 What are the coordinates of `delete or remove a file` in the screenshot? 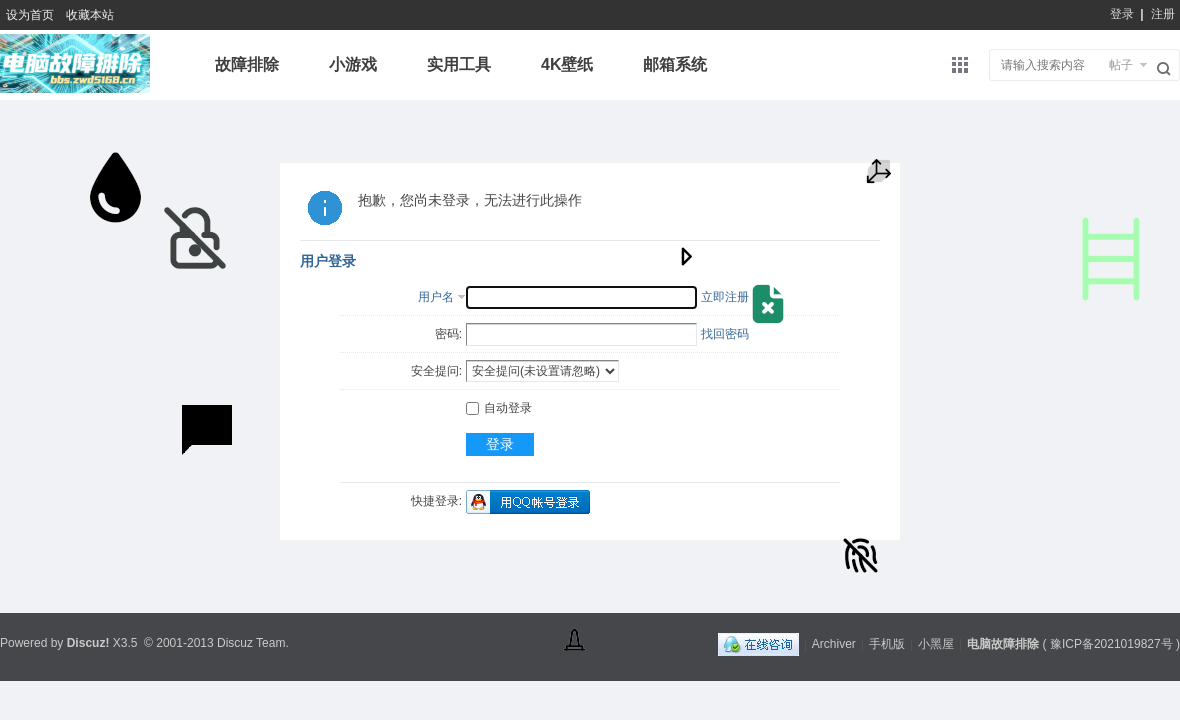 It's located at (768, 304).